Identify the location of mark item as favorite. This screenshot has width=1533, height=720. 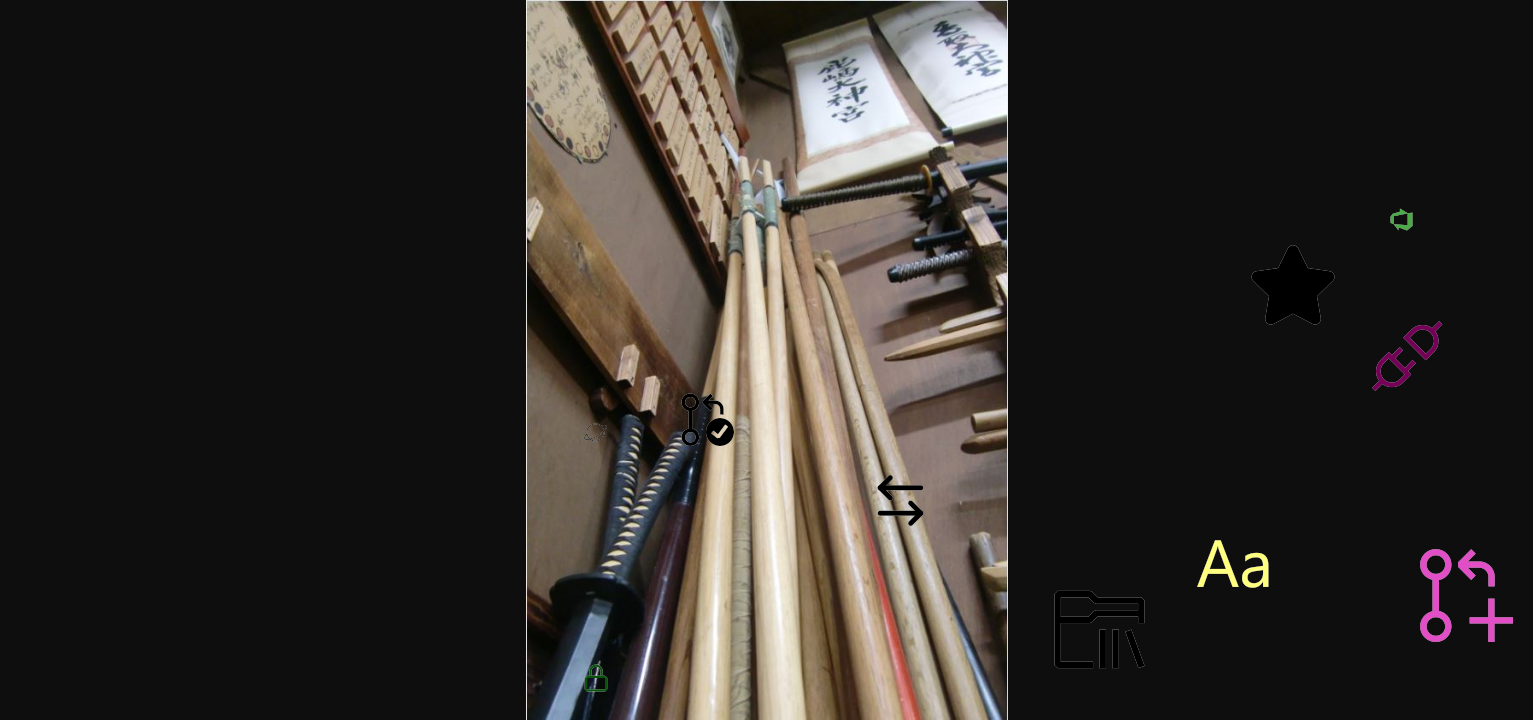
(1293, 286).